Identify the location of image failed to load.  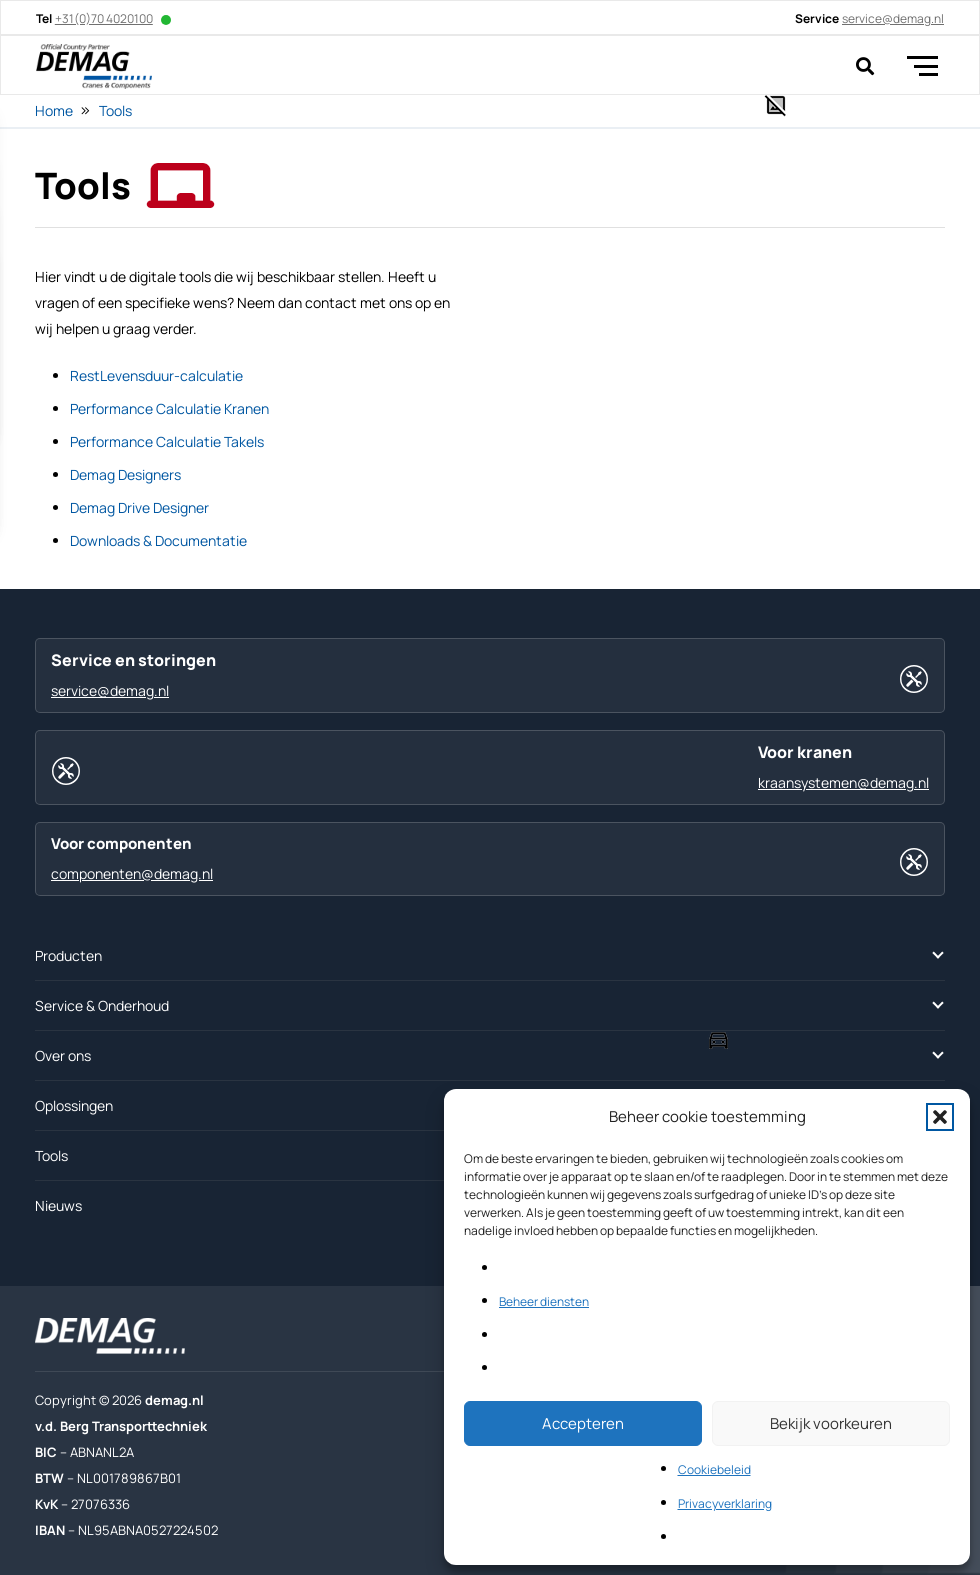
(776, 105).